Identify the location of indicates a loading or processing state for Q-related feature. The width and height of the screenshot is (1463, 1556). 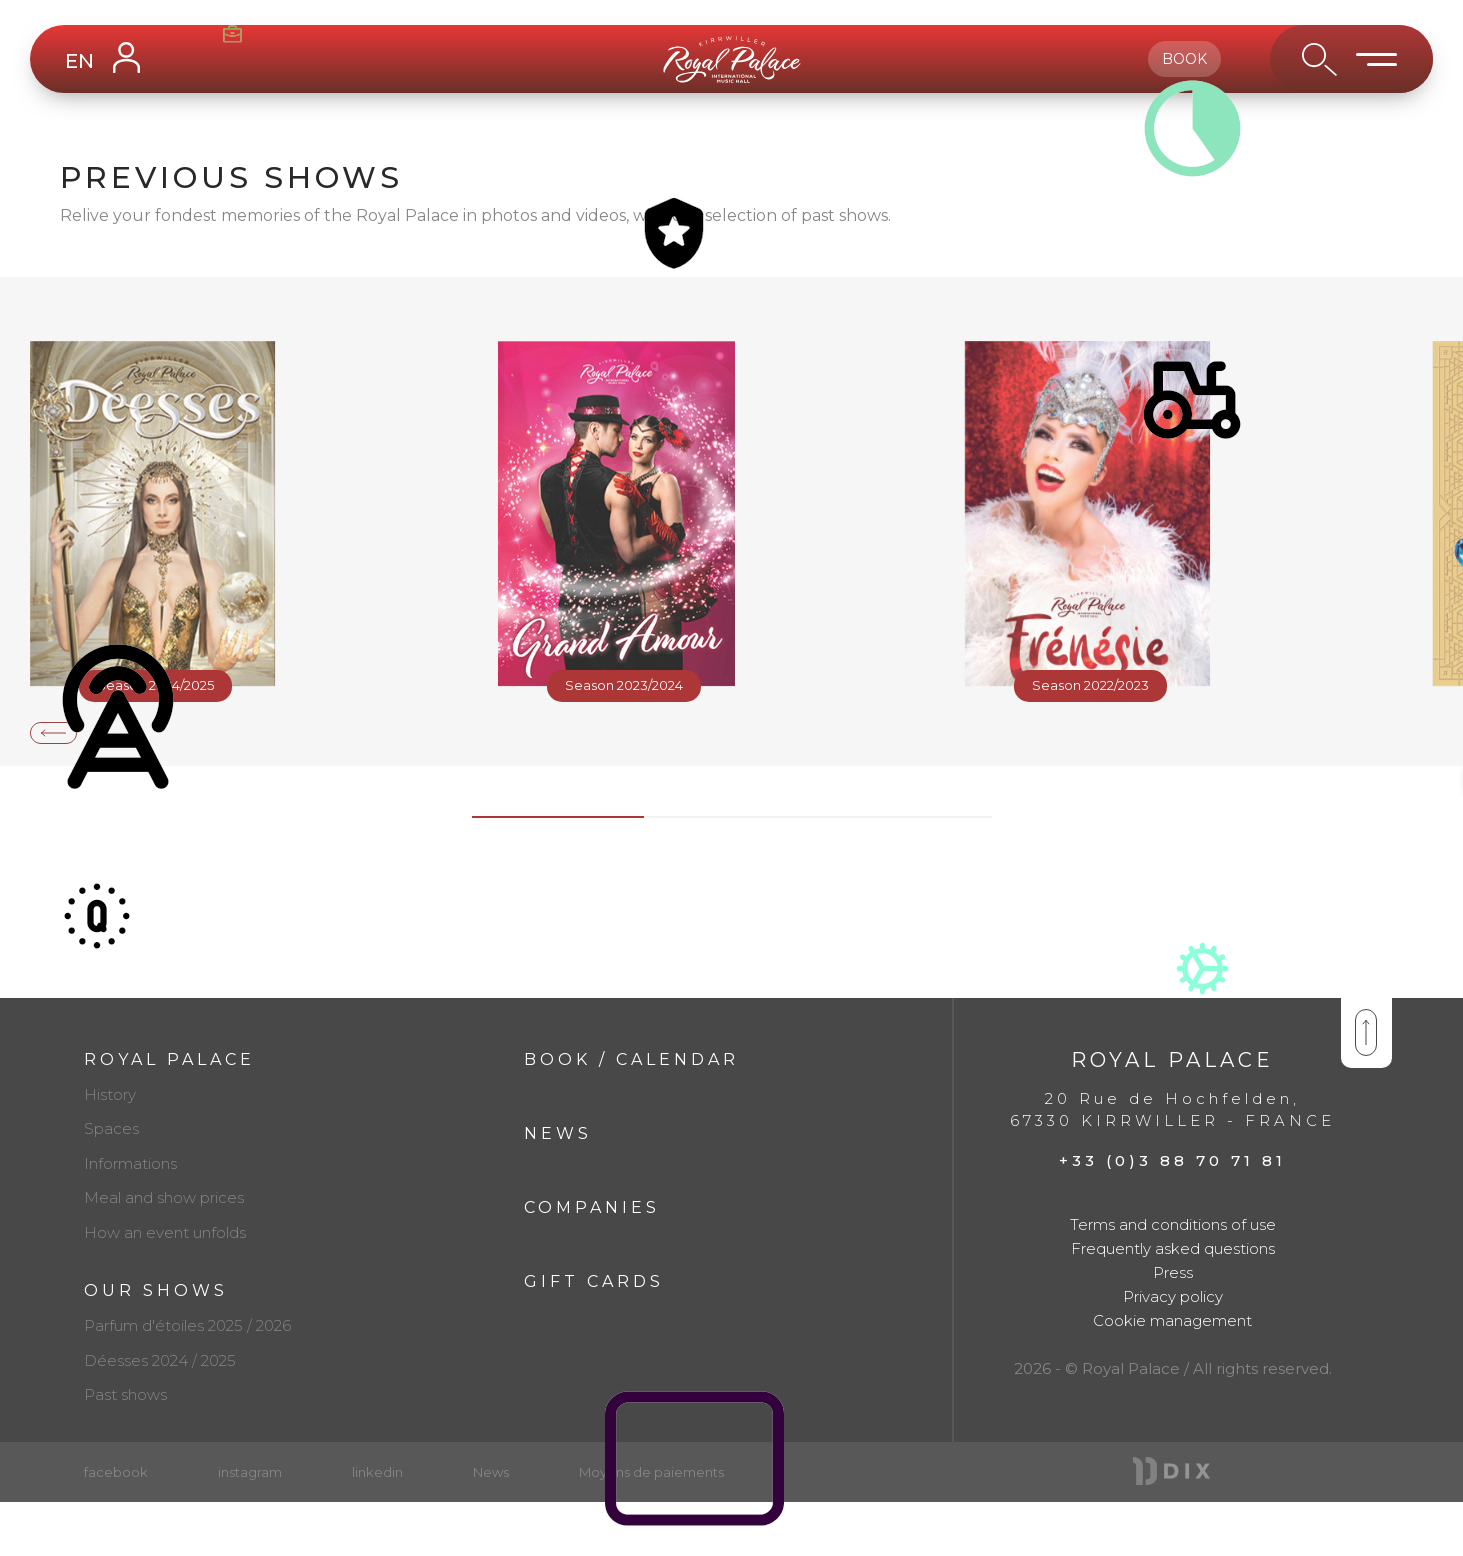
(97, 916).